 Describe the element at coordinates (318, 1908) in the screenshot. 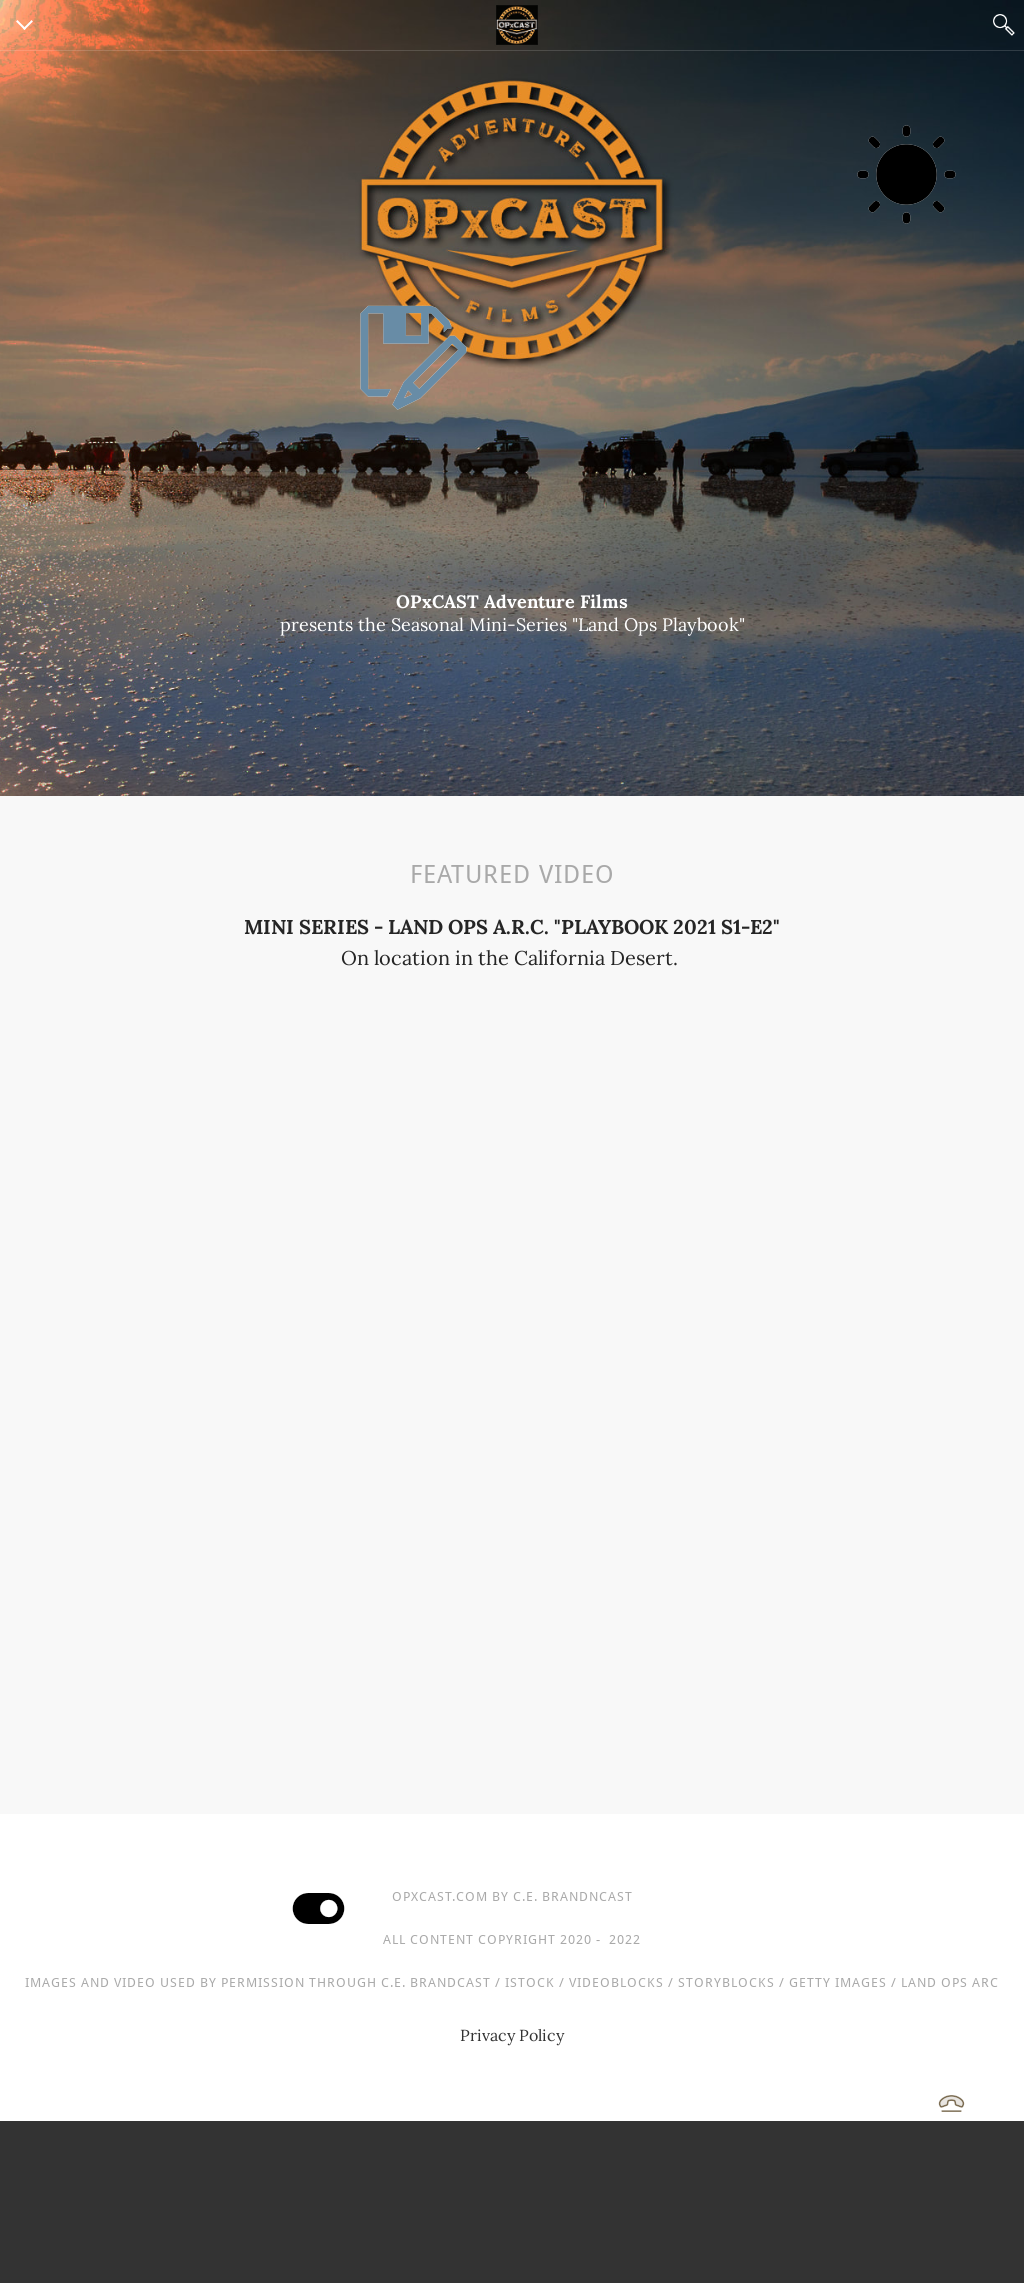

I see `toggle switch in the on position` at that location.